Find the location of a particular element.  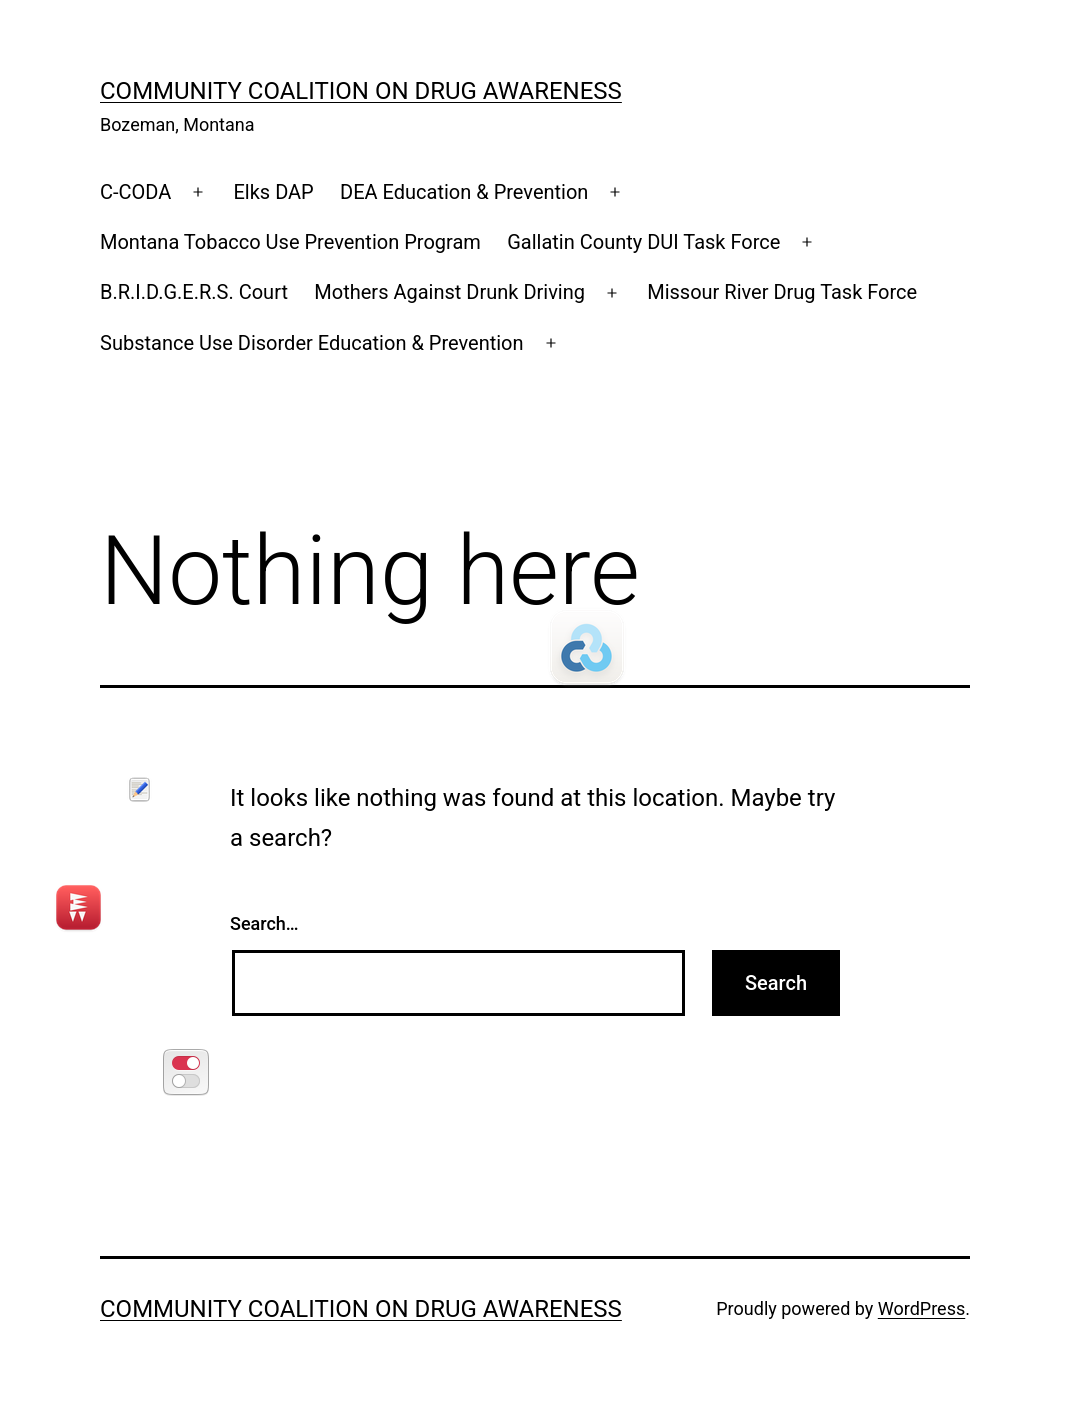

open desktop preferences or settings is located at coordinates (186, 1072).